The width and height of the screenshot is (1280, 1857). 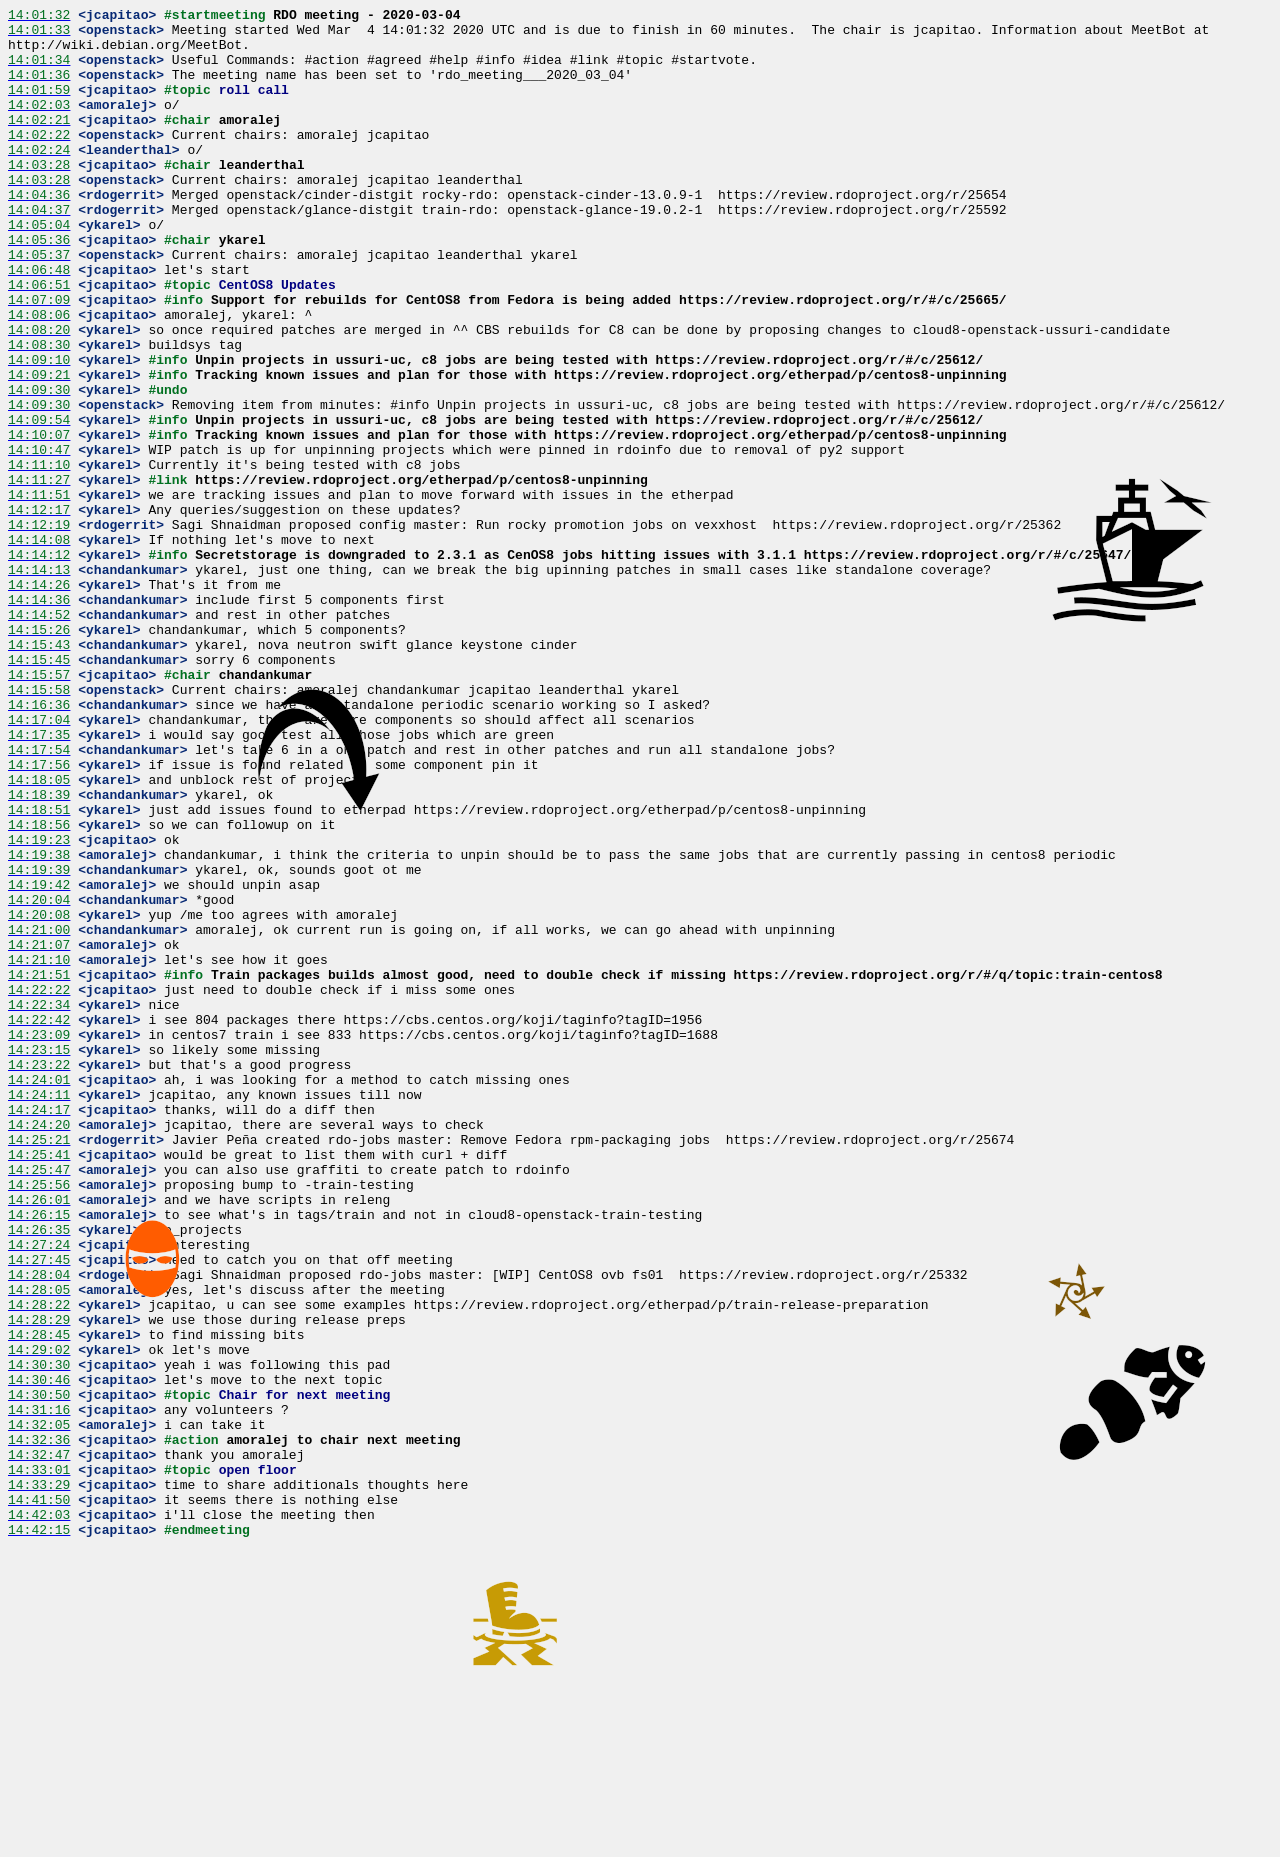 I want to click on perform a dunk or slam action in a game, so click(x=317, y=750).